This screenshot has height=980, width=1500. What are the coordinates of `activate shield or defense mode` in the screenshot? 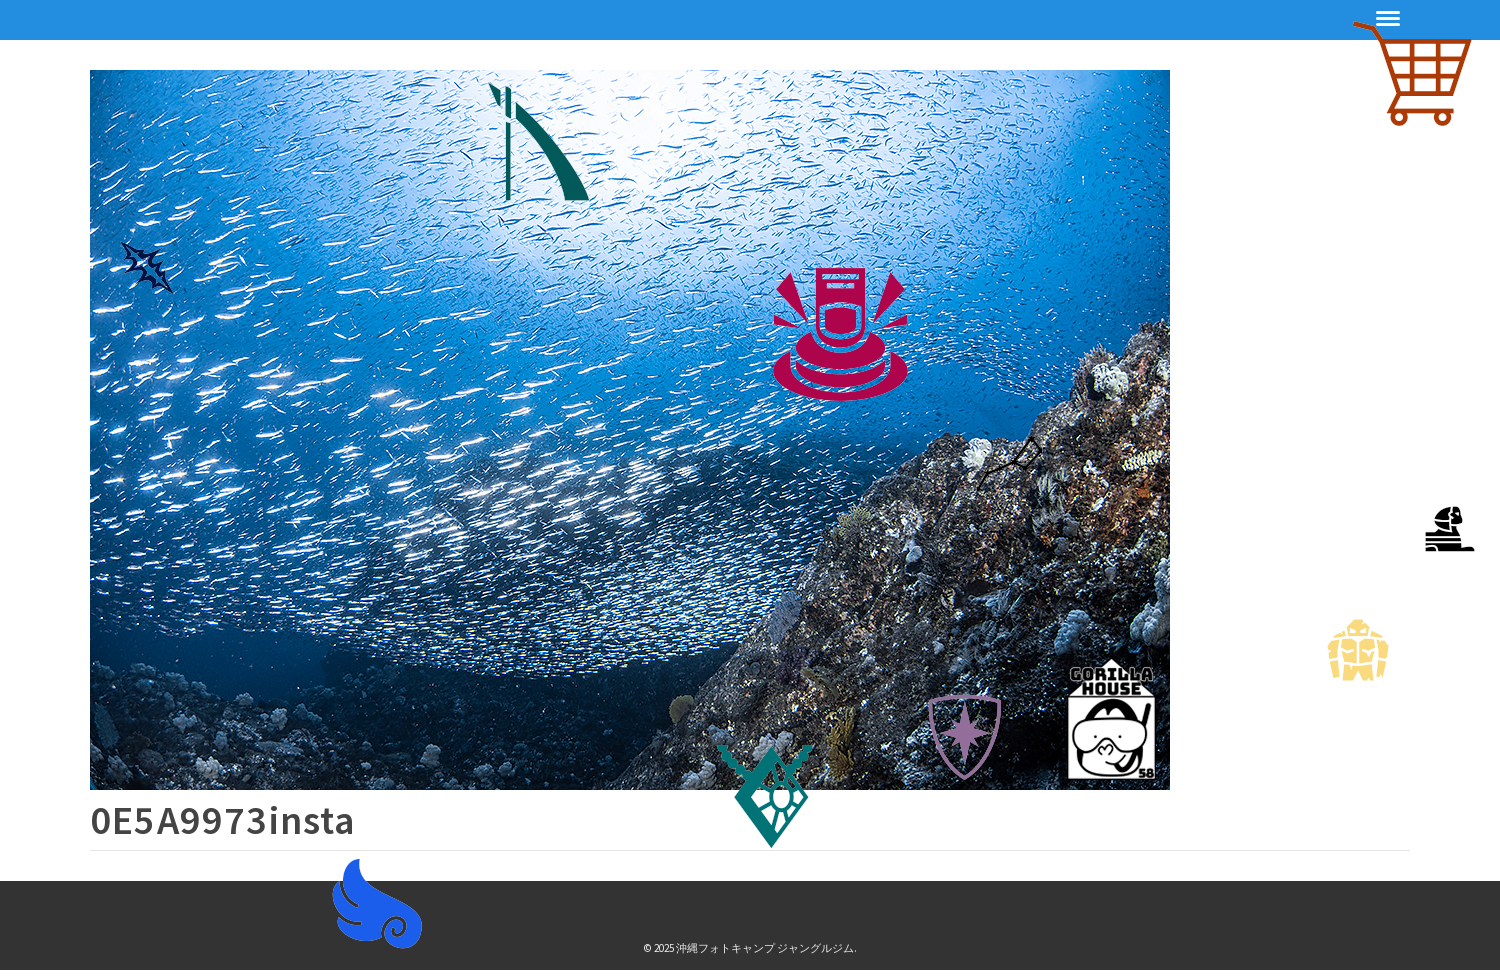 It's located at (964, 737).